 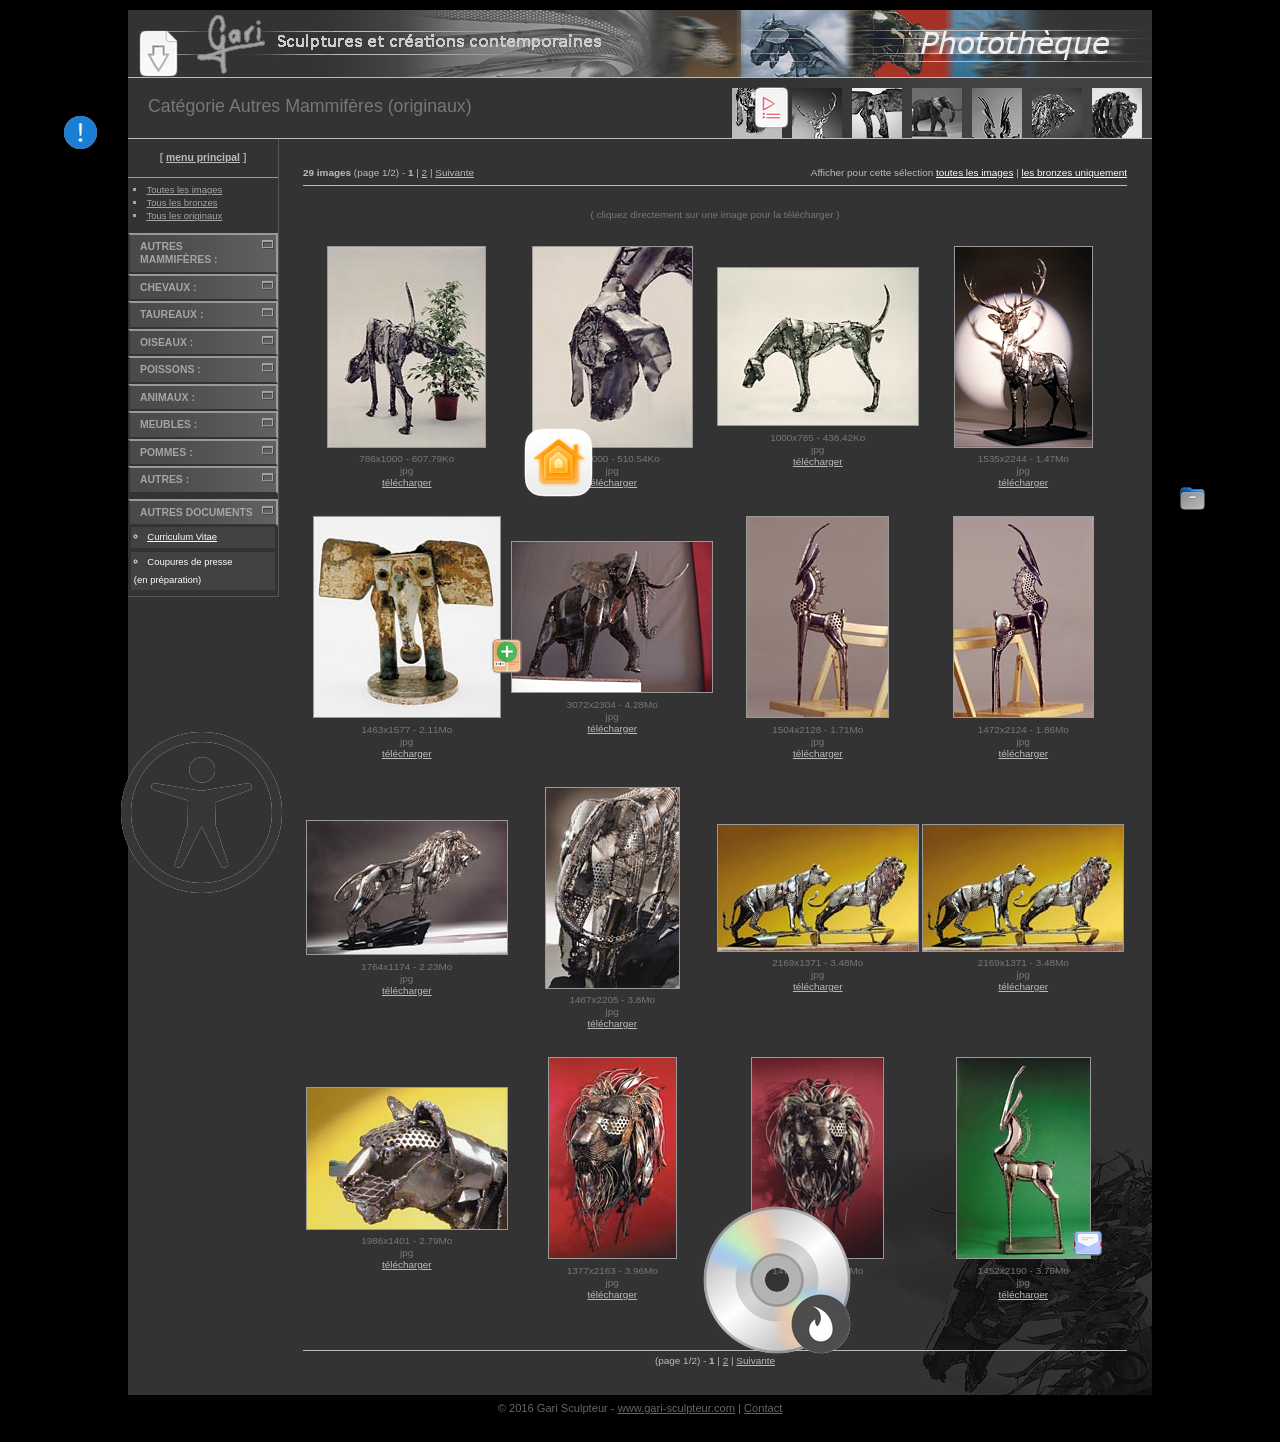 What do you see at coordinates (777, 1280) in the screenshot?
I see `burn files to a CD or DVD` at bounding box center [777, 1280].